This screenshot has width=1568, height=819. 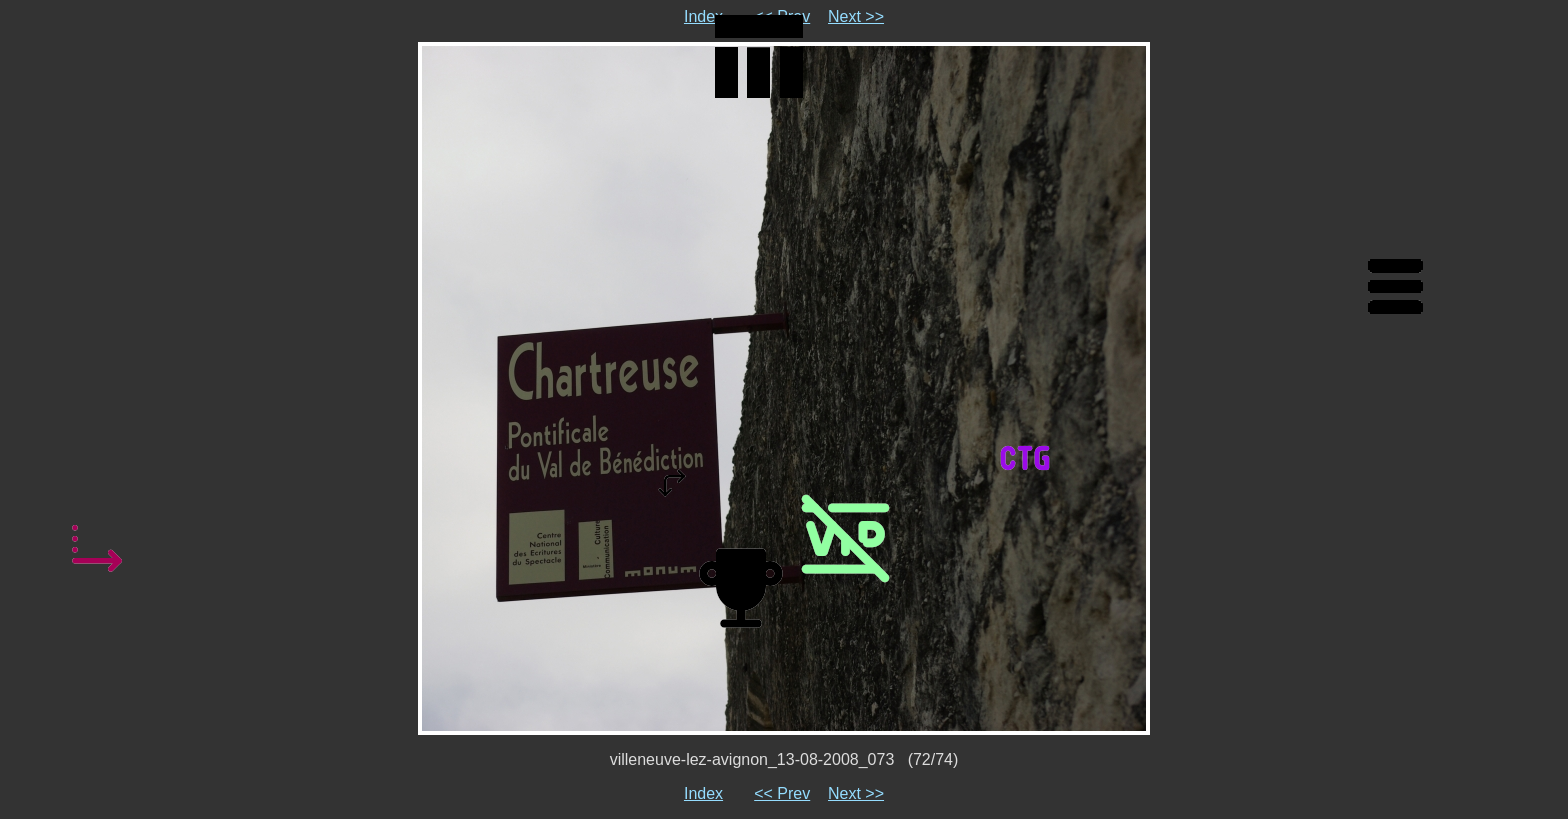 What do you see at coordinates (1025, 458) in the screenshot?
I see `cotangent function in a math or calculator app` at bounding box center [1025, 458].